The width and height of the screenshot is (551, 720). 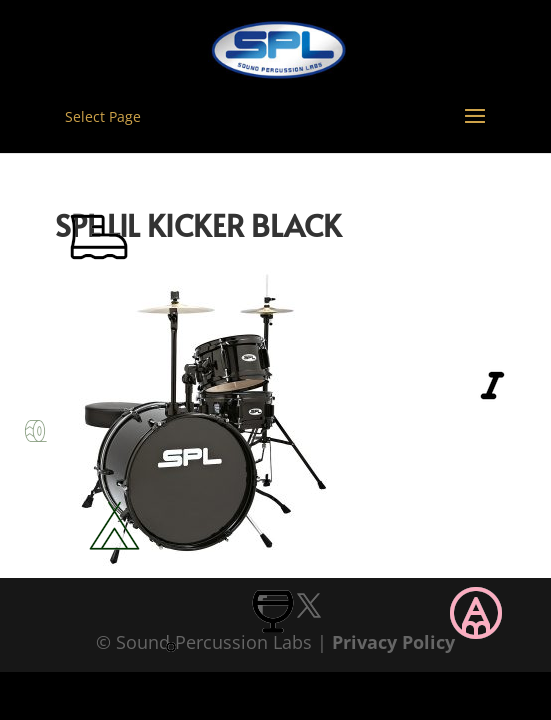 I want to click on edit profile or account settings, so click(x=476, y=613).